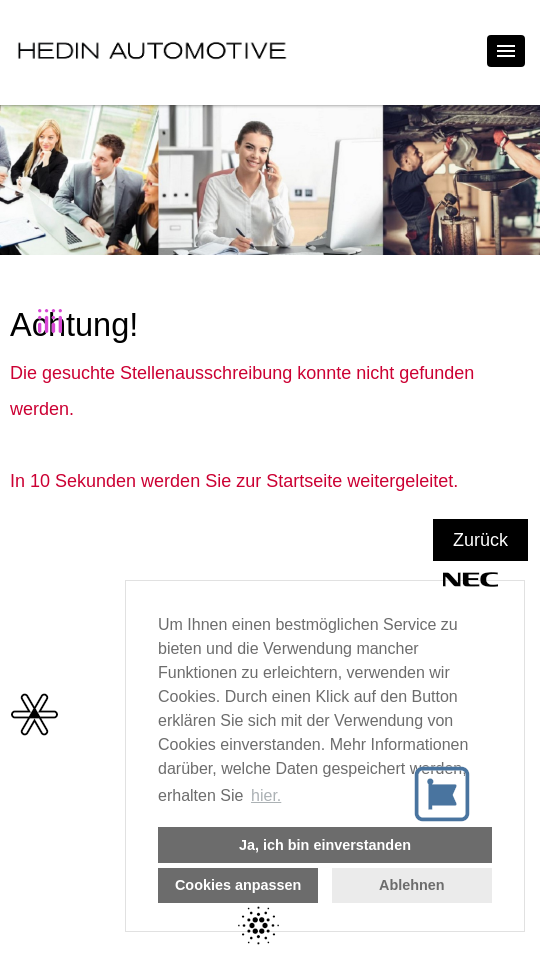 Image resolution: width=540 pixels, height=977 pixels. I want to click on plotly data visualization platform logo, so click(50, 321).